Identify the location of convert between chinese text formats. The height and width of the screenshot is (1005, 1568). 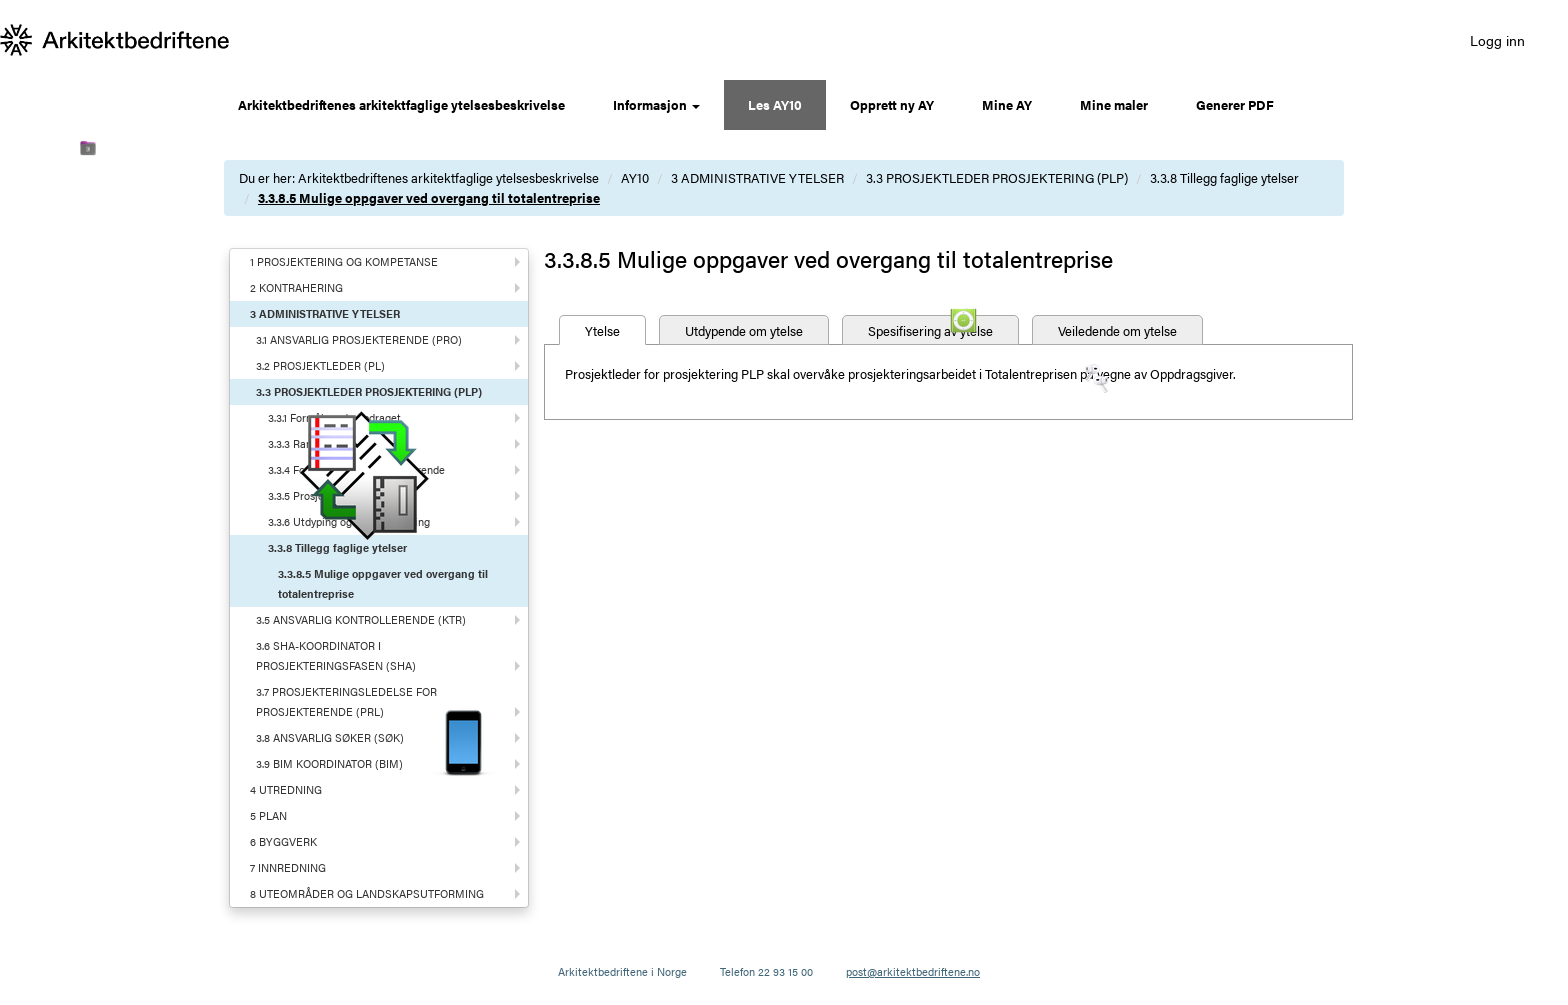
(364, 475).